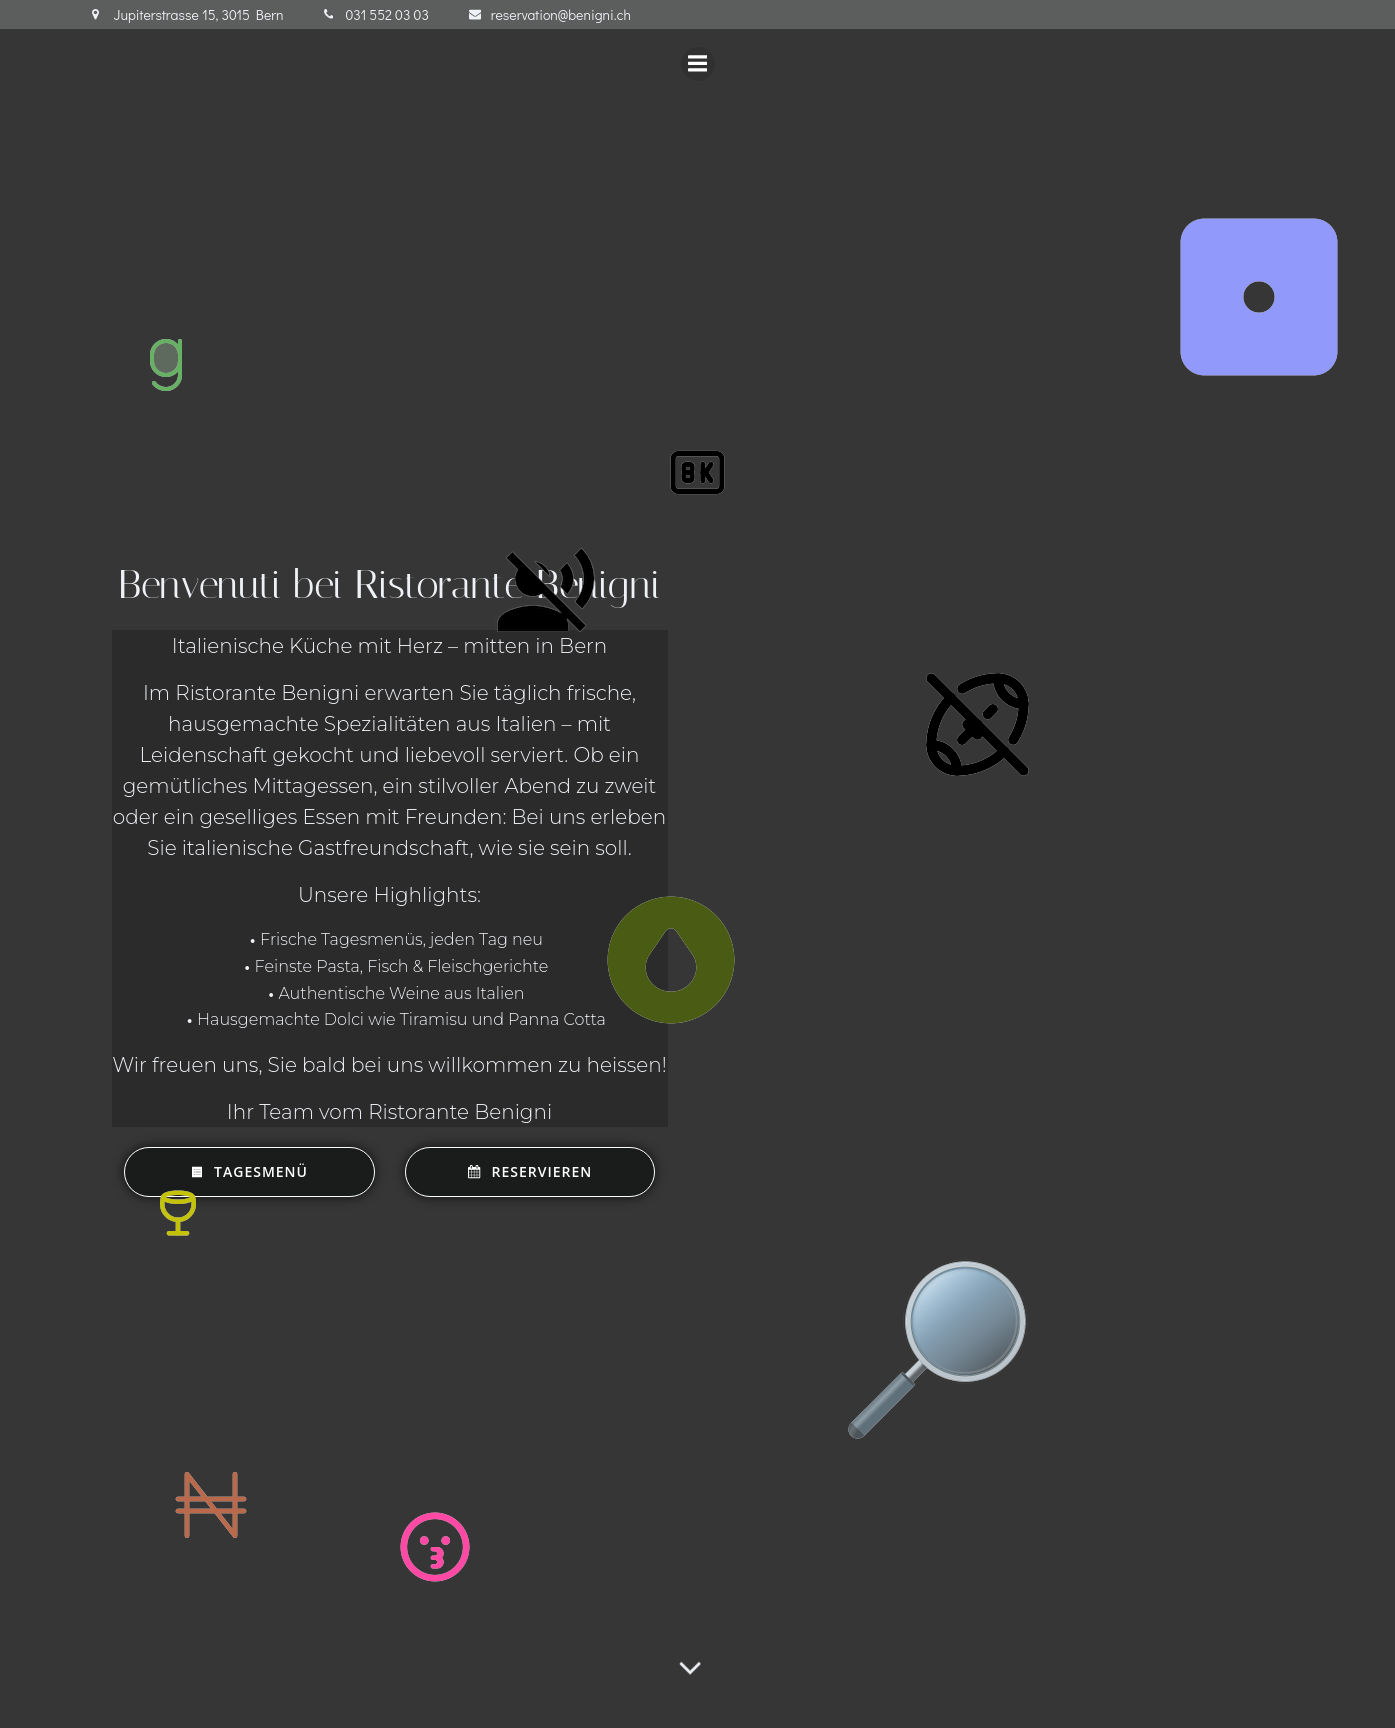 This screenshot has height=1728, width=1395. I want to click on search for content or files, so click(940, 1346).